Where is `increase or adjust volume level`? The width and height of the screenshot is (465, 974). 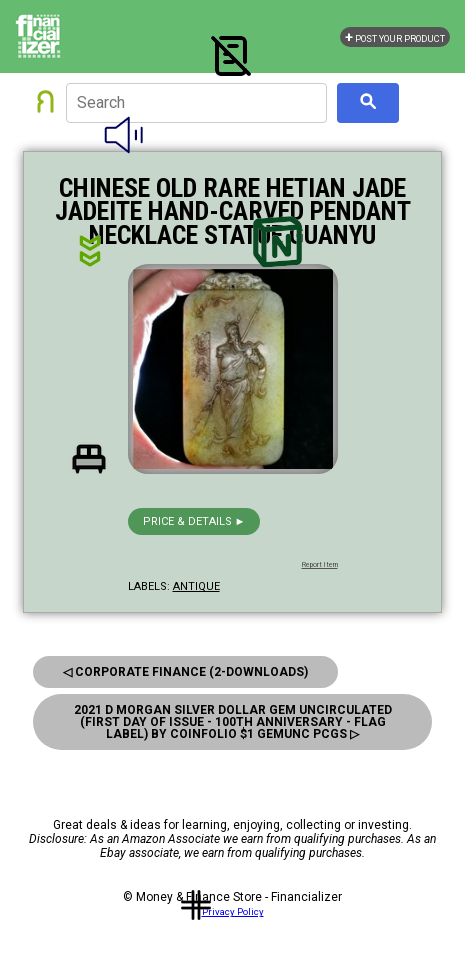
increase or adjust volume level is located at coordinates (123, 135).